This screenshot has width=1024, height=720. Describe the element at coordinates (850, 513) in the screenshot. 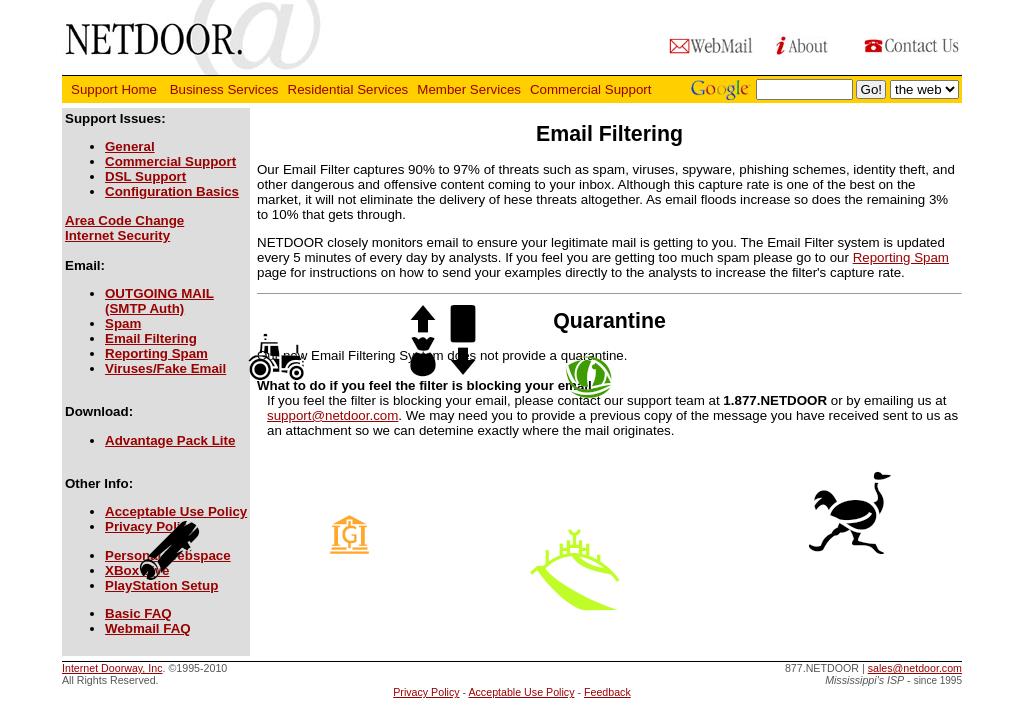

I see `ostrich character or animal in a game` at that location.